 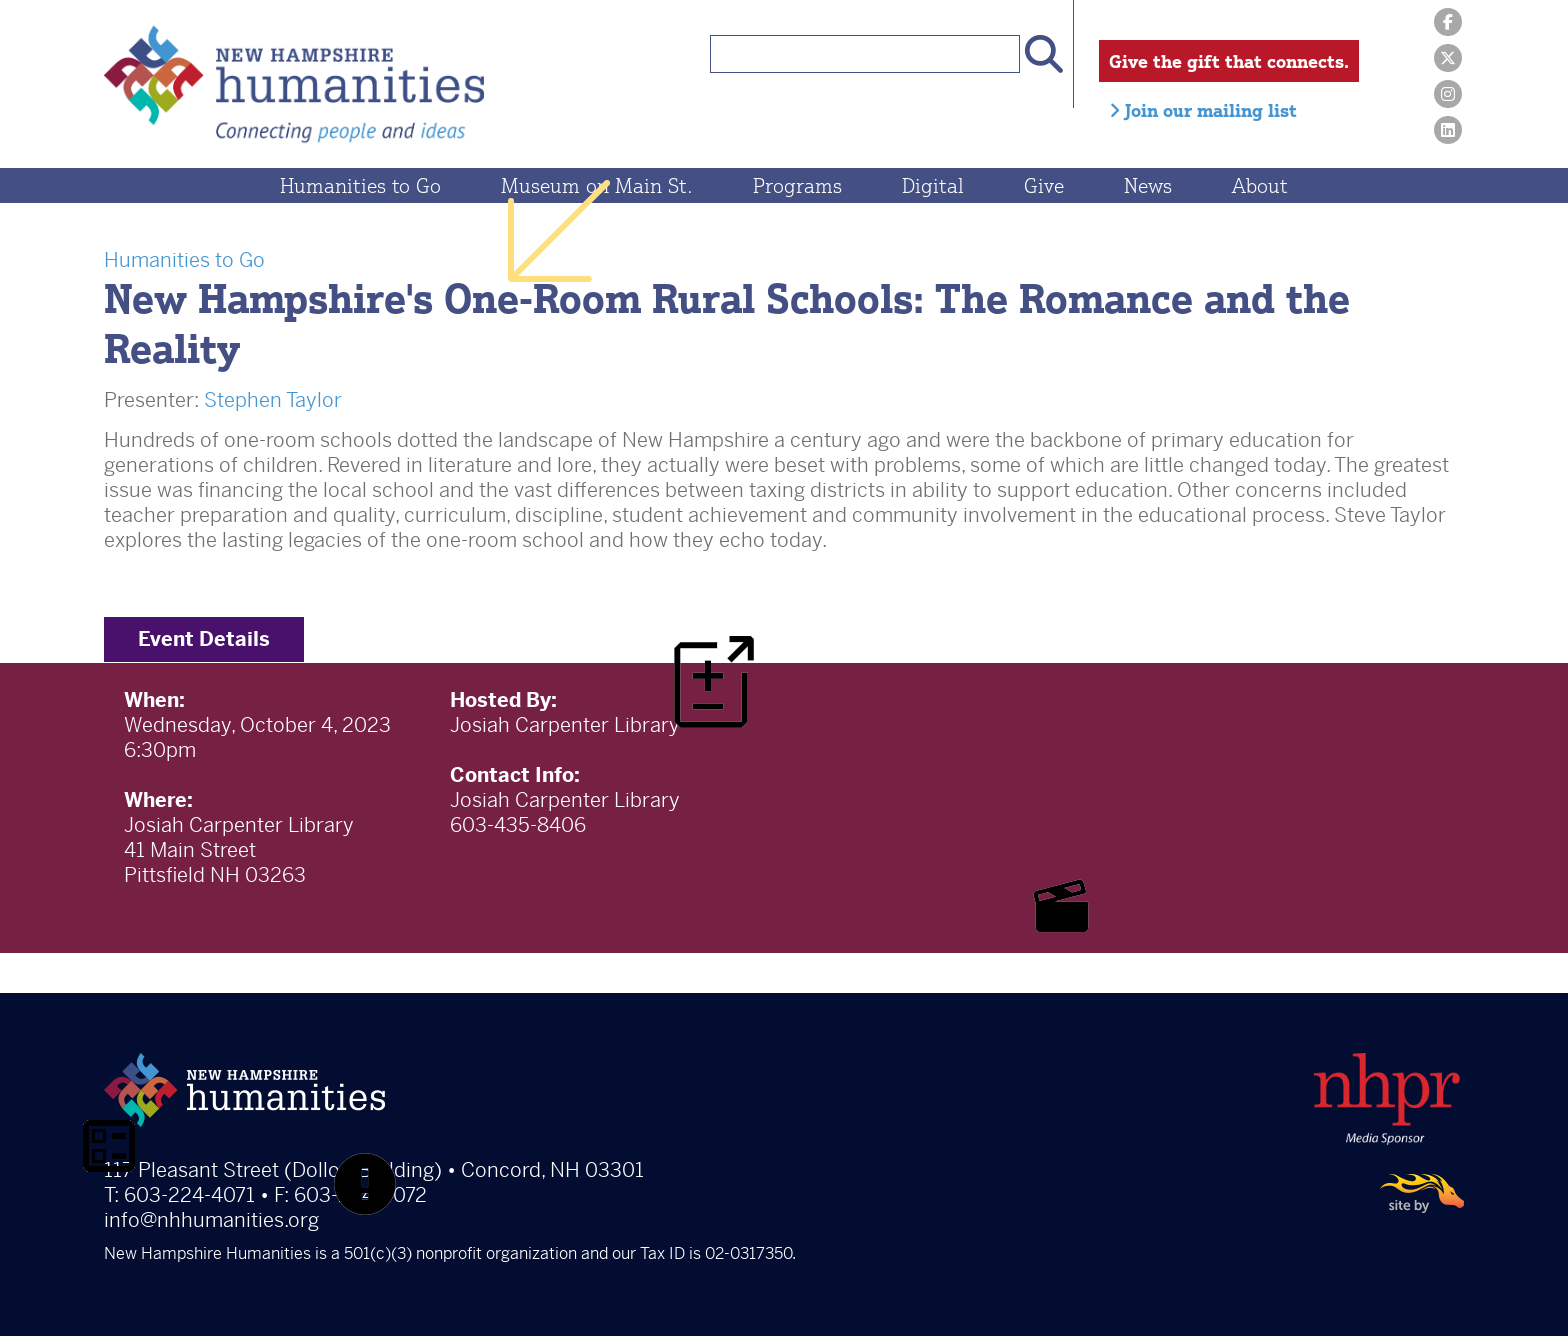 What do you see at coordinates (1062, 908) in the screenshot?
I see `access video or movie content` at bounding box center [1062, 908].